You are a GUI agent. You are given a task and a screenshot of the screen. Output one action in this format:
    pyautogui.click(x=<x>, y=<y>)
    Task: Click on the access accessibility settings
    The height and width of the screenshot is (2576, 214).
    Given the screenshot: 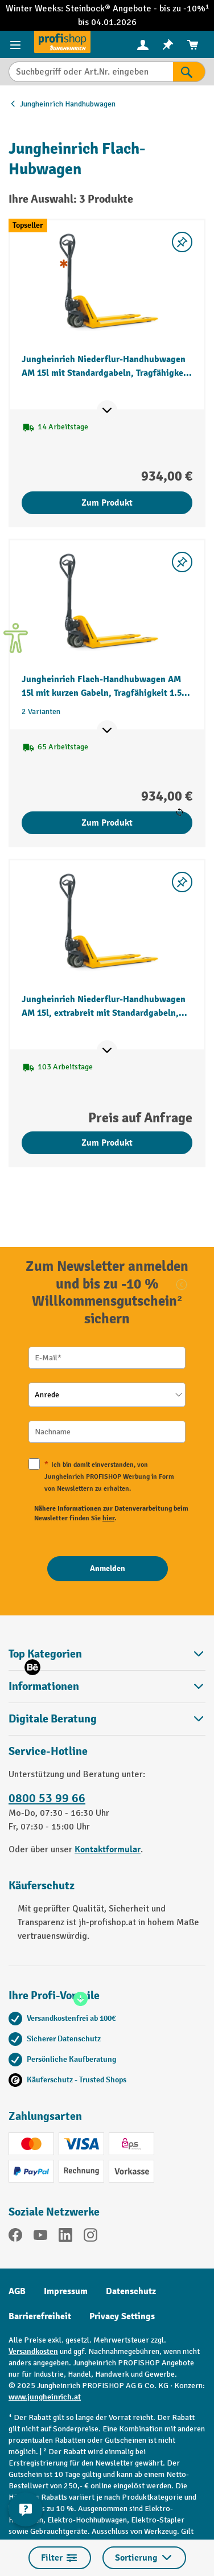 What is the action you would take?
    pyautogui.click(x=15, y=638)
    